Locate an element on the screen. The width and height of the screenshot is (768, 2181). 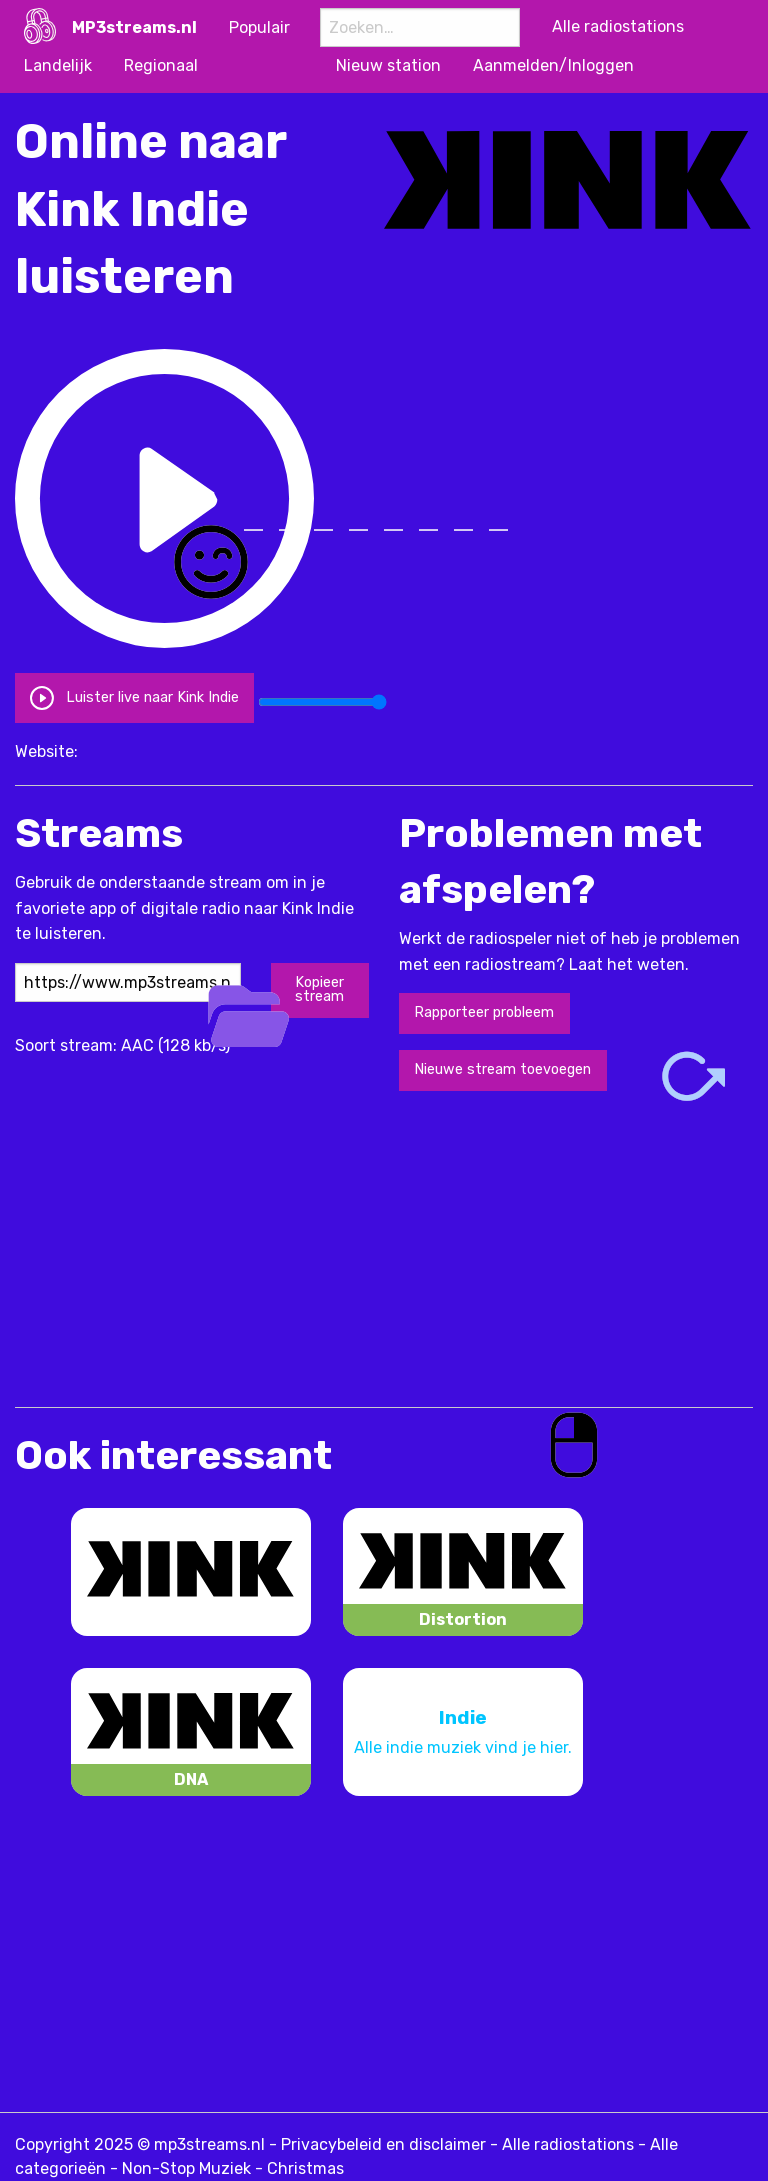
insert a winking emoji or emoticon is located at coordinates (211, 562).